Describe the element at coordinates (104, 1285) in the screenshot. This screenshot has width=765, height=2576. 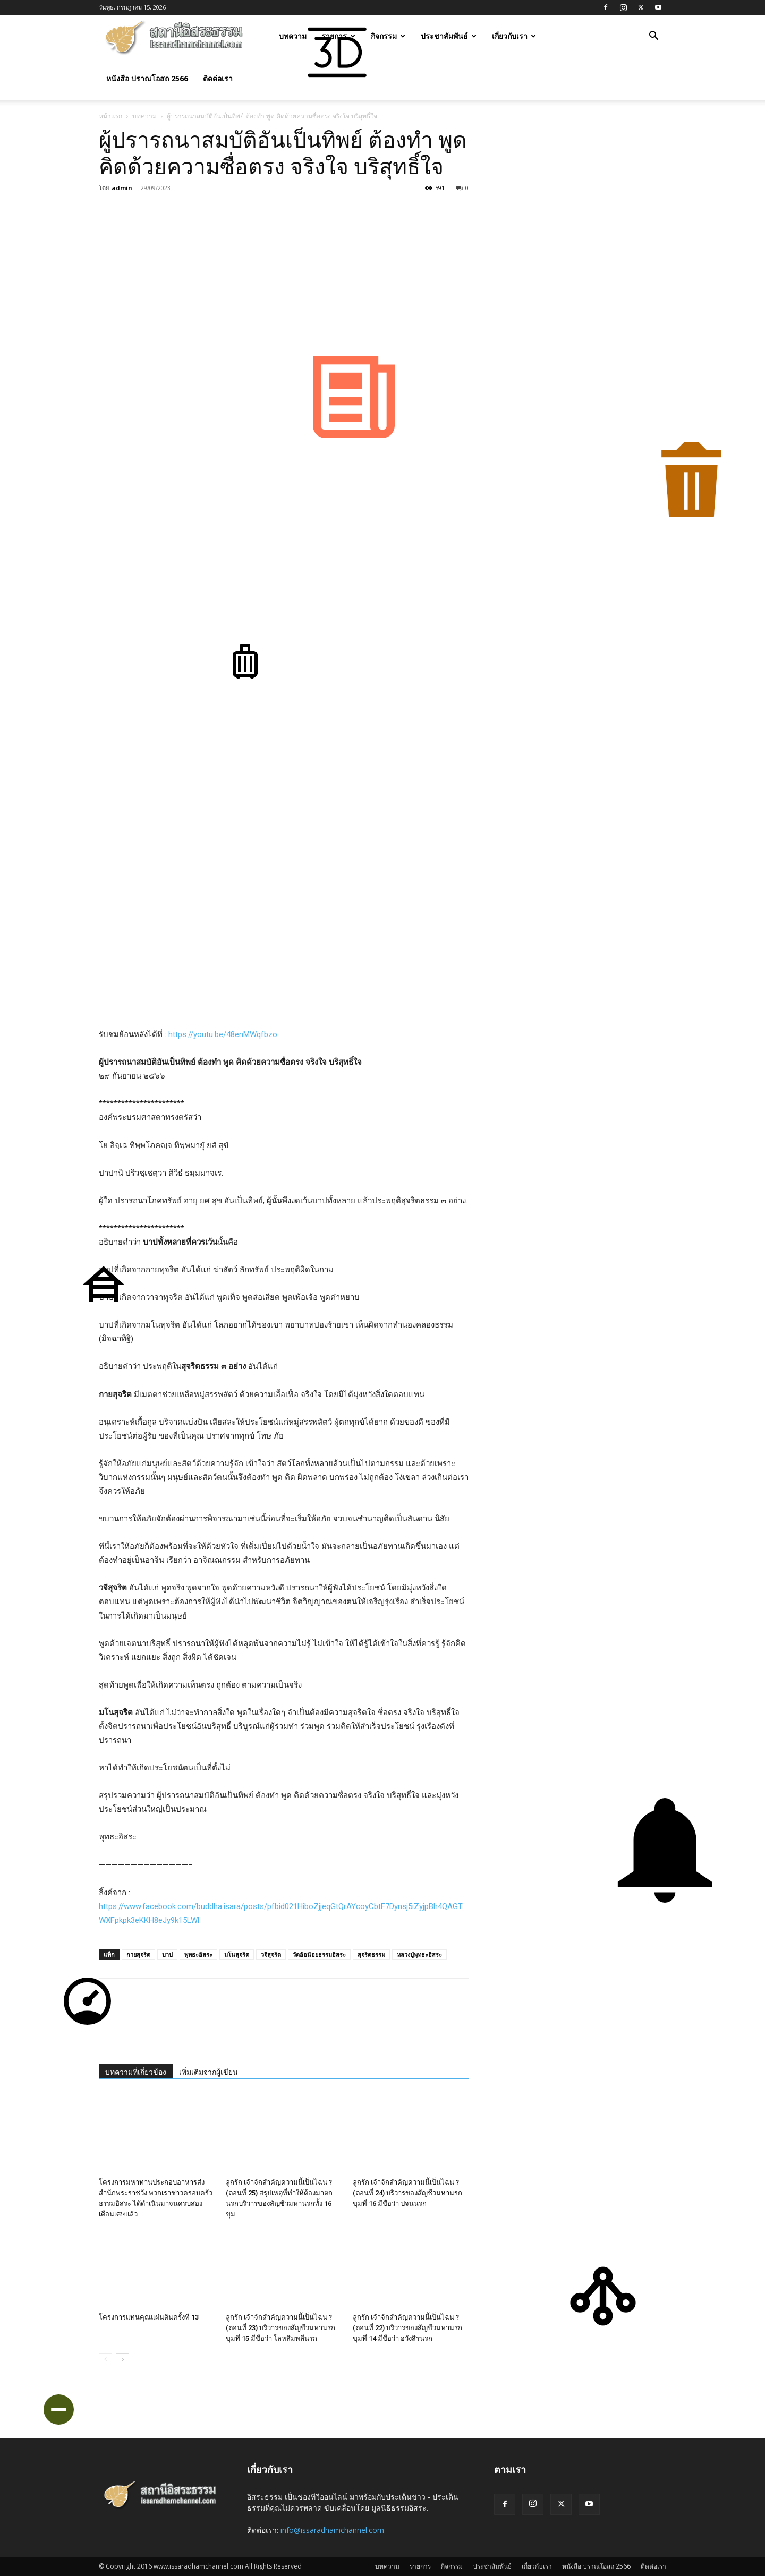
I see `view home exterior or siding options` at that location.